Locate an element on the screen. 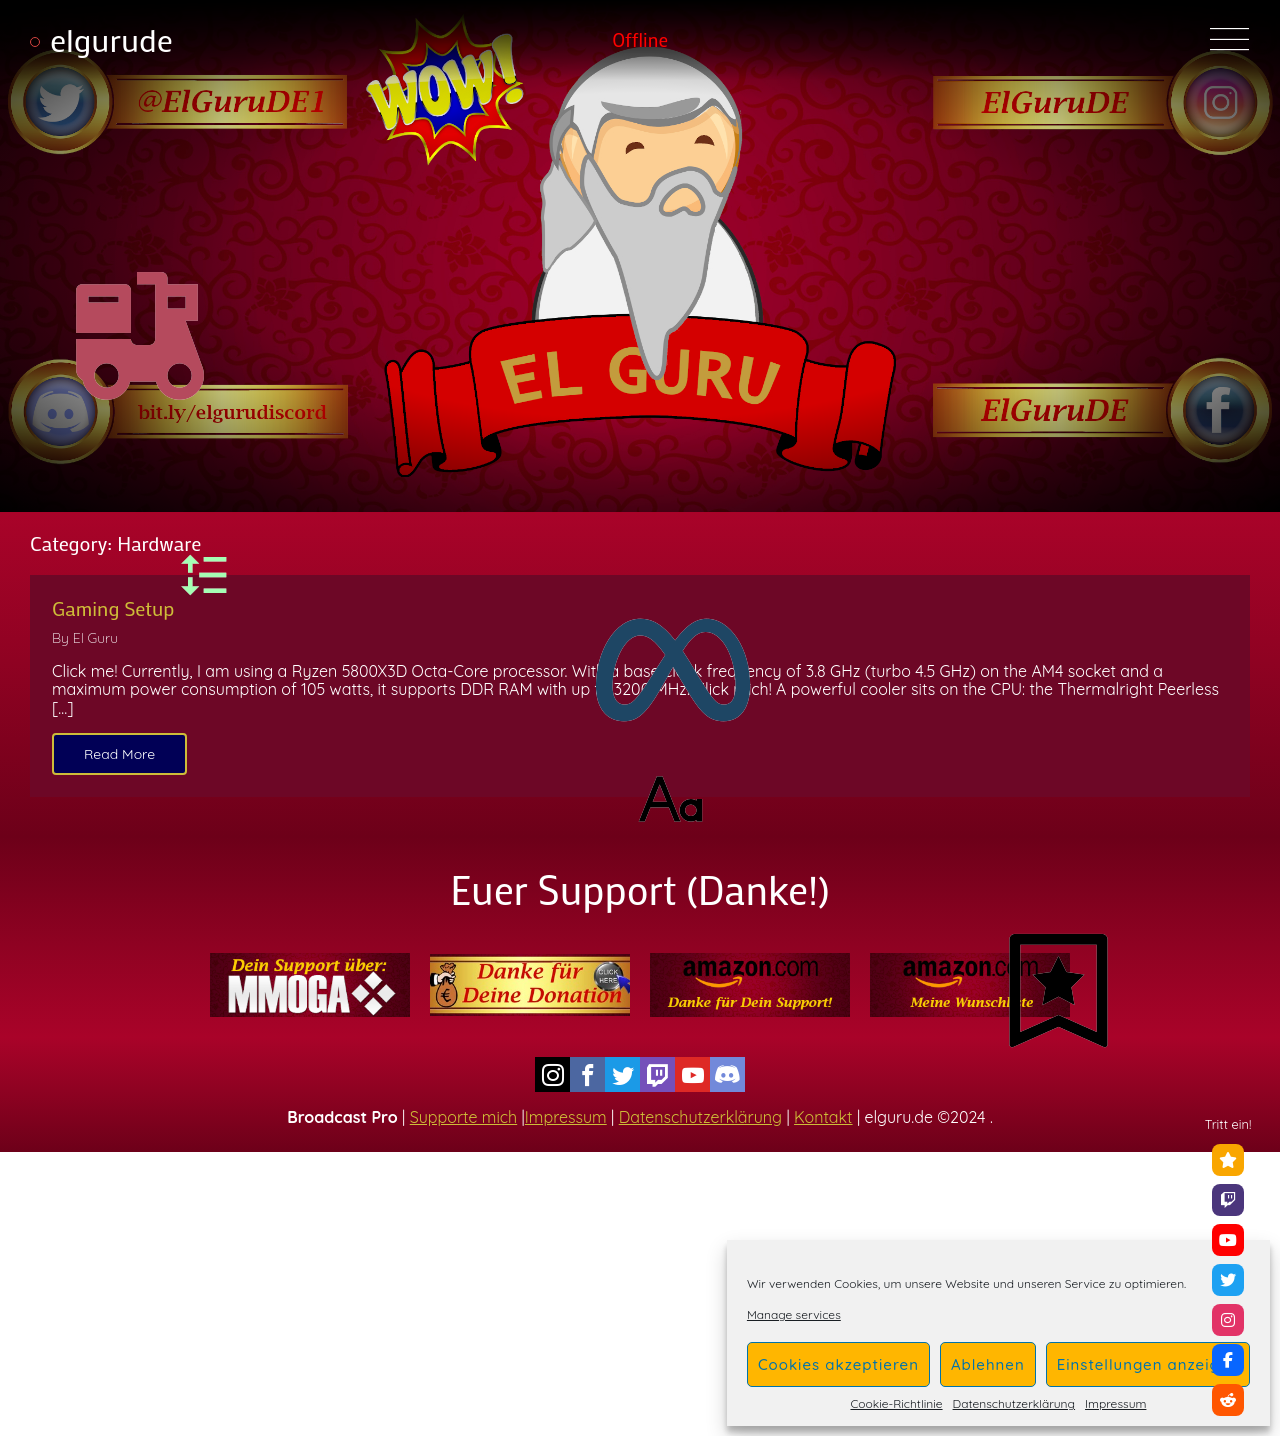 This screenshot has height=1436, width=1280. bookmark this item as a favorite is located at coordinates (1058, 988).